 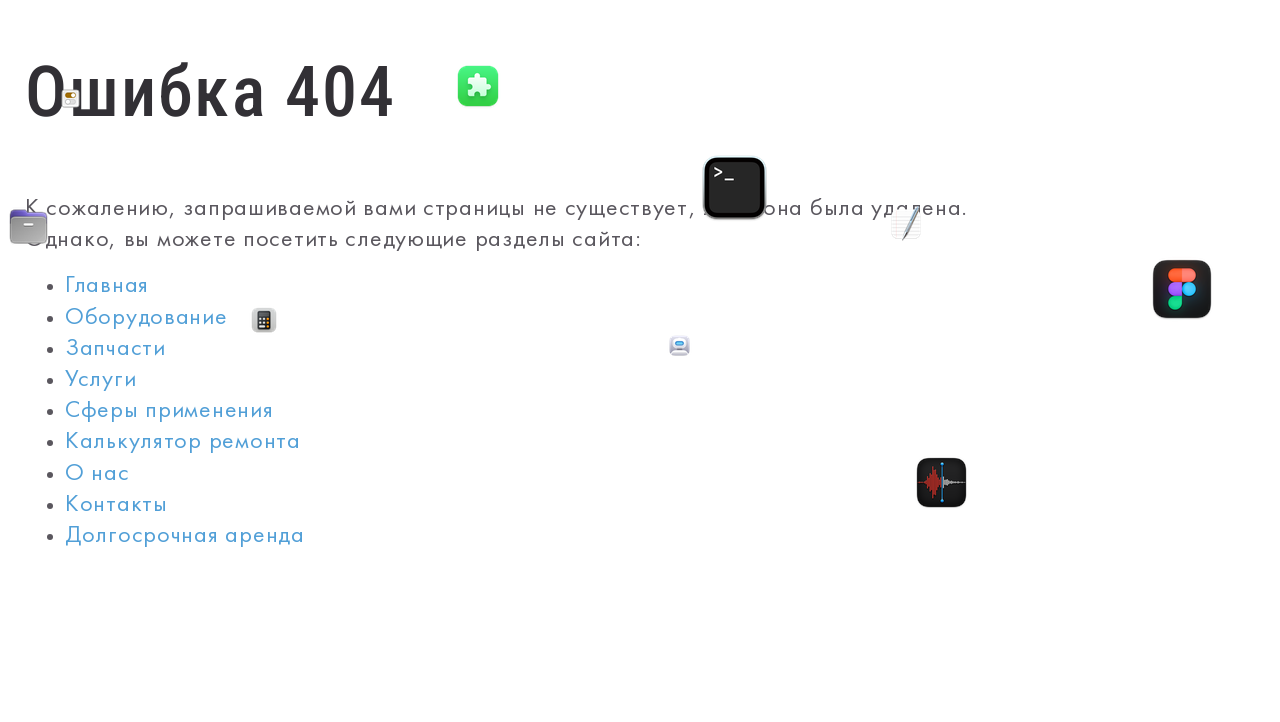 What do you see at coordinates (264, 320) in the screenshot?
I see `open the calculator app` at bounding box center [264, 320].